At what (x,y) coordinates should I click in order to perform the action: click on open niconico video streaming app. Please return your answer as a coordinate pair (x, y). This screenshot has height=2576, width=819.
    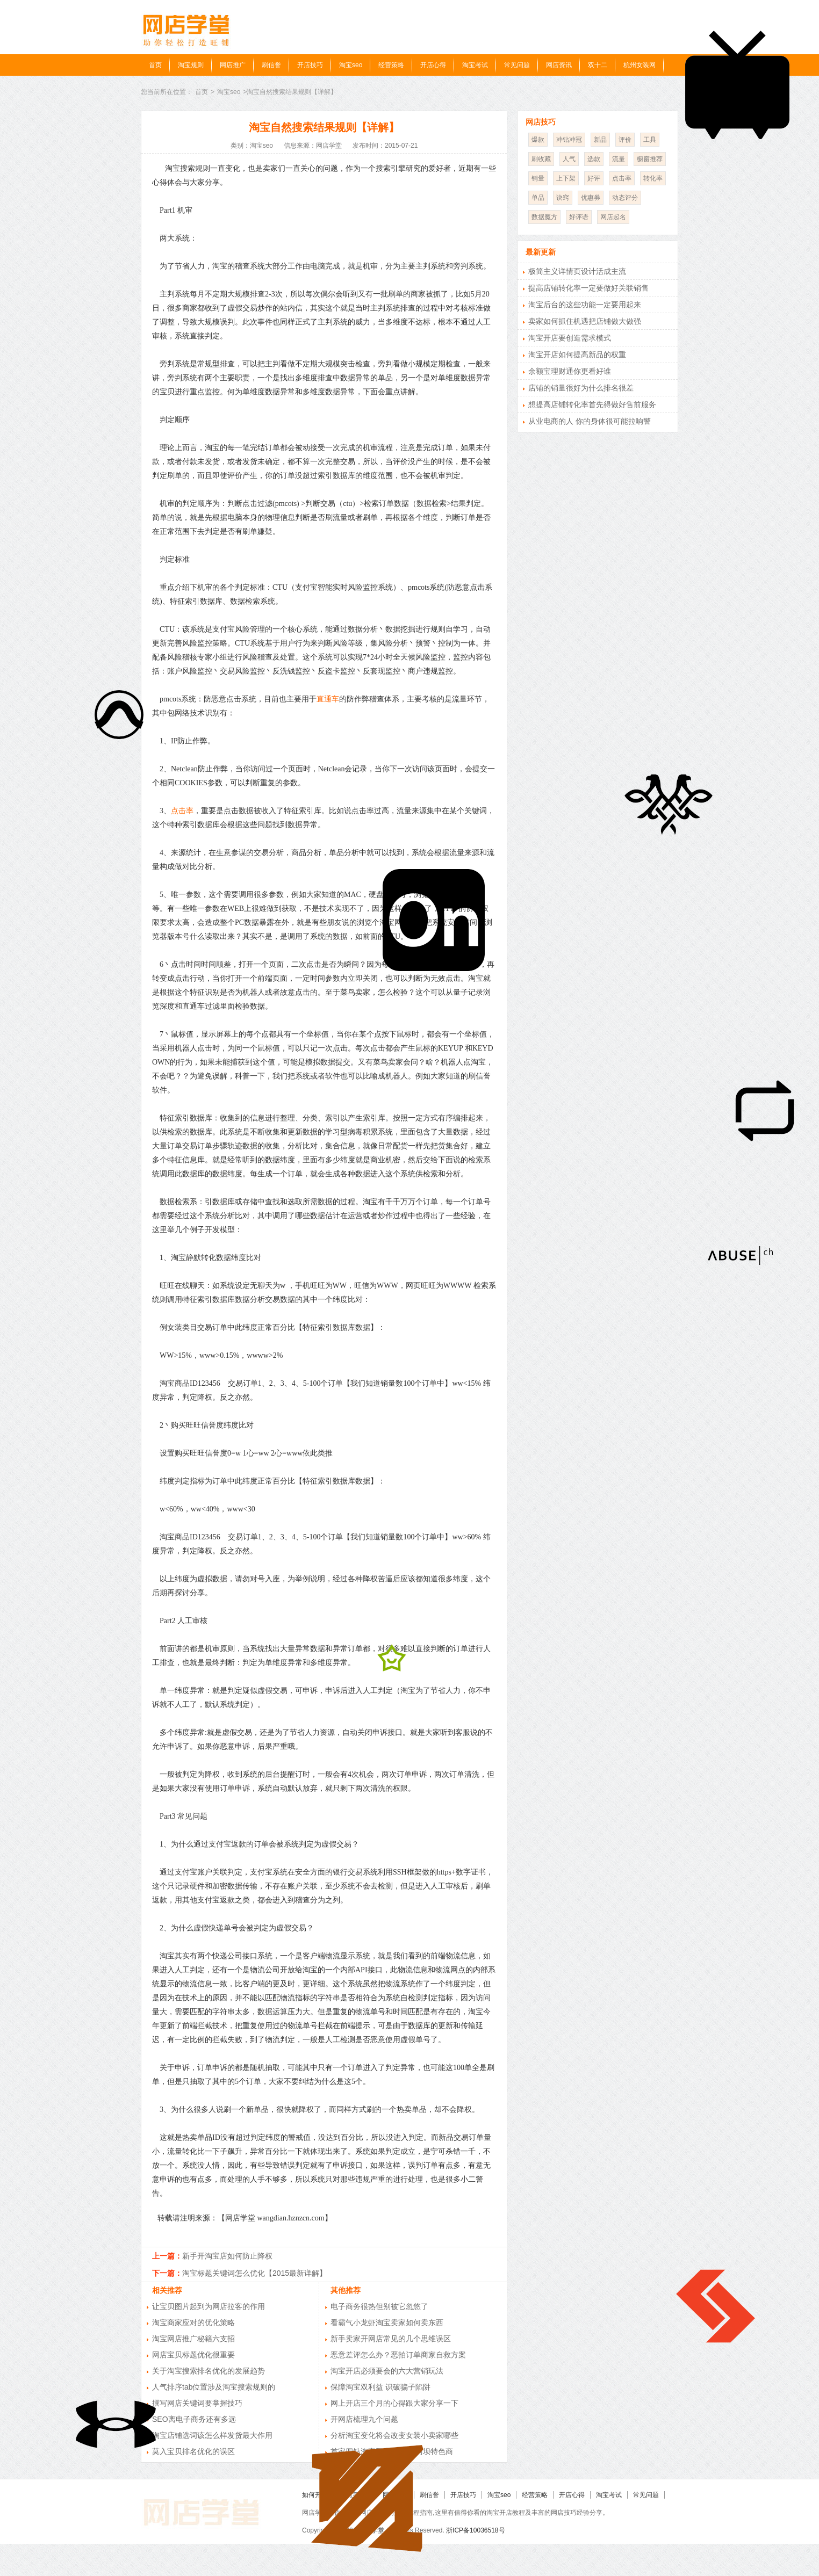
    Looking at the image, I should click on (737, 85).